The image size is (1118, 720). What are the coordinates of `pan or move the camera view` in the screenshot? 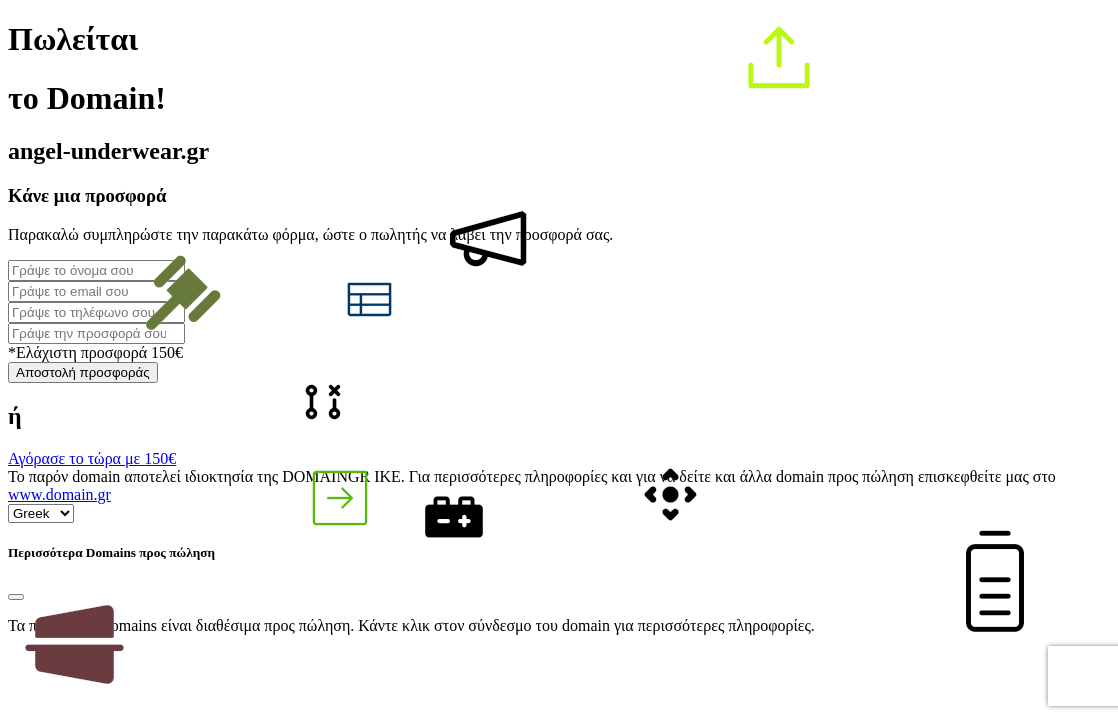 It's located at (670, 494).